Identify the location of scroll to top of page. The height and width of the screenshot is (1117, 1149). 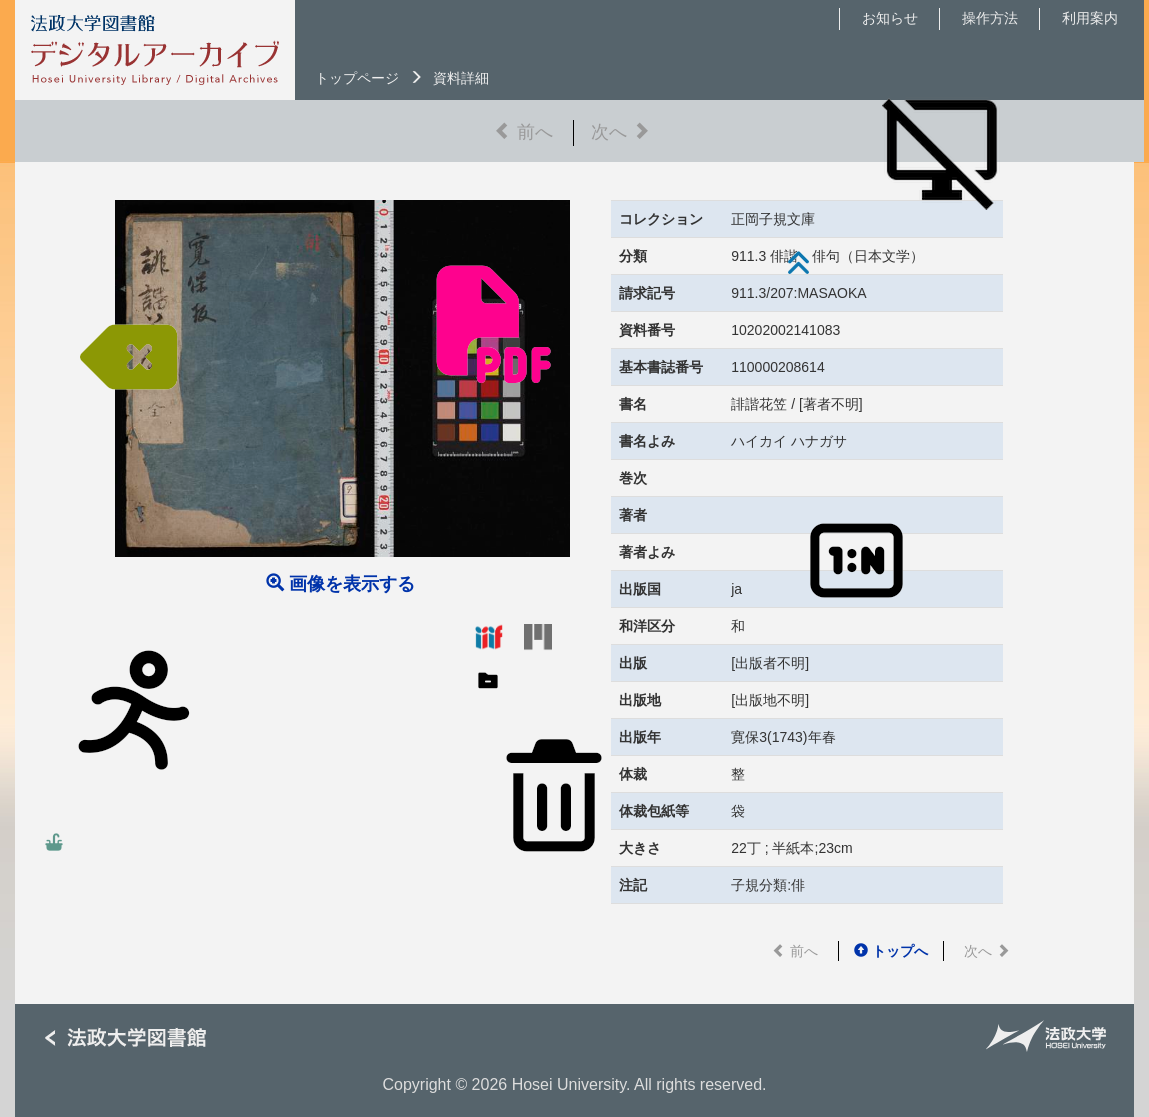
(798, 263).